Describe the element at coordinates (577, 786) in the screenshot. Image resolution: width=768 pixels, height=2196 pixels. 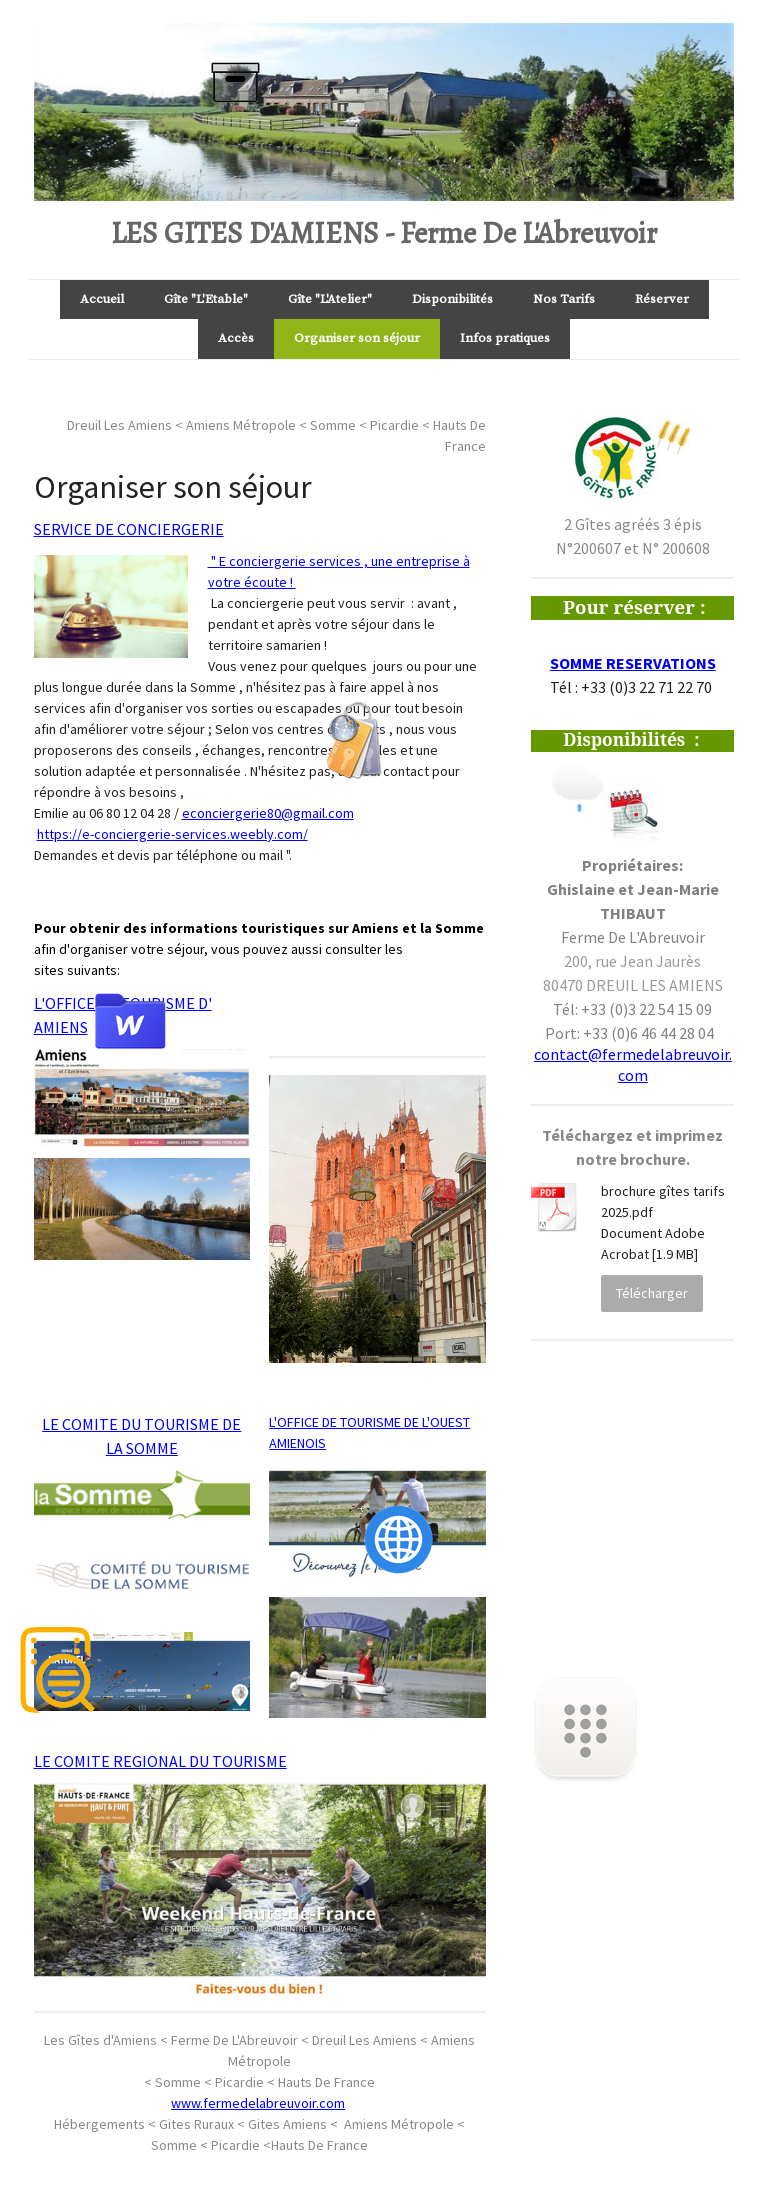
I see `indicates scattered showers in weather forecast` at that location.